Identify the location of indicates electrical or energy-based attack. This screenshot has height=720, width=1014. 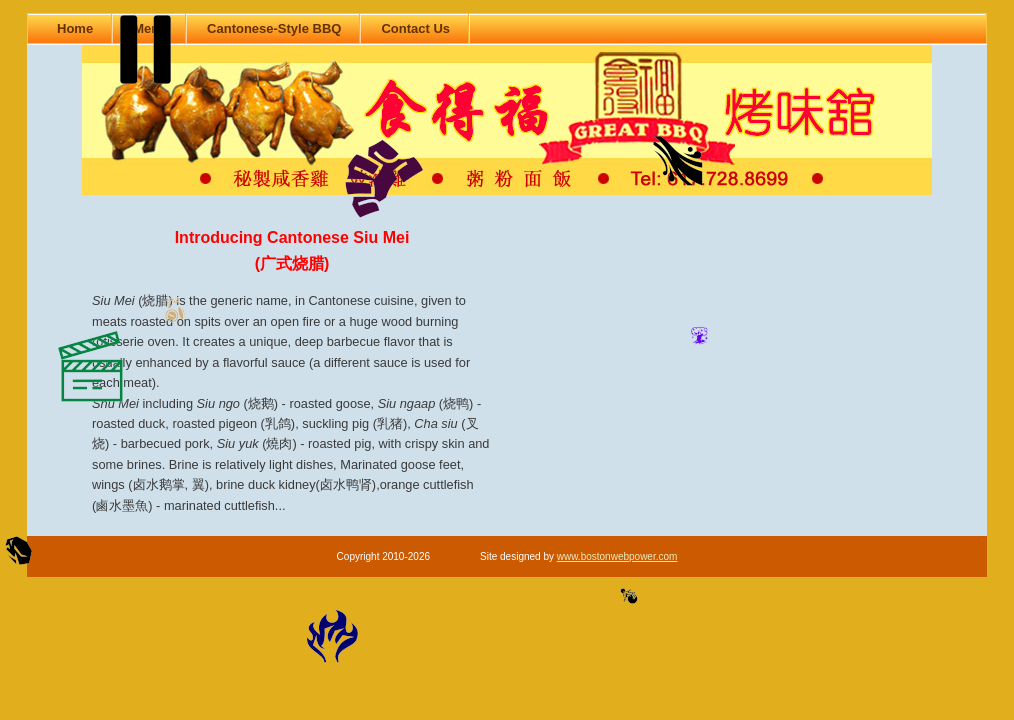
(629, 596).